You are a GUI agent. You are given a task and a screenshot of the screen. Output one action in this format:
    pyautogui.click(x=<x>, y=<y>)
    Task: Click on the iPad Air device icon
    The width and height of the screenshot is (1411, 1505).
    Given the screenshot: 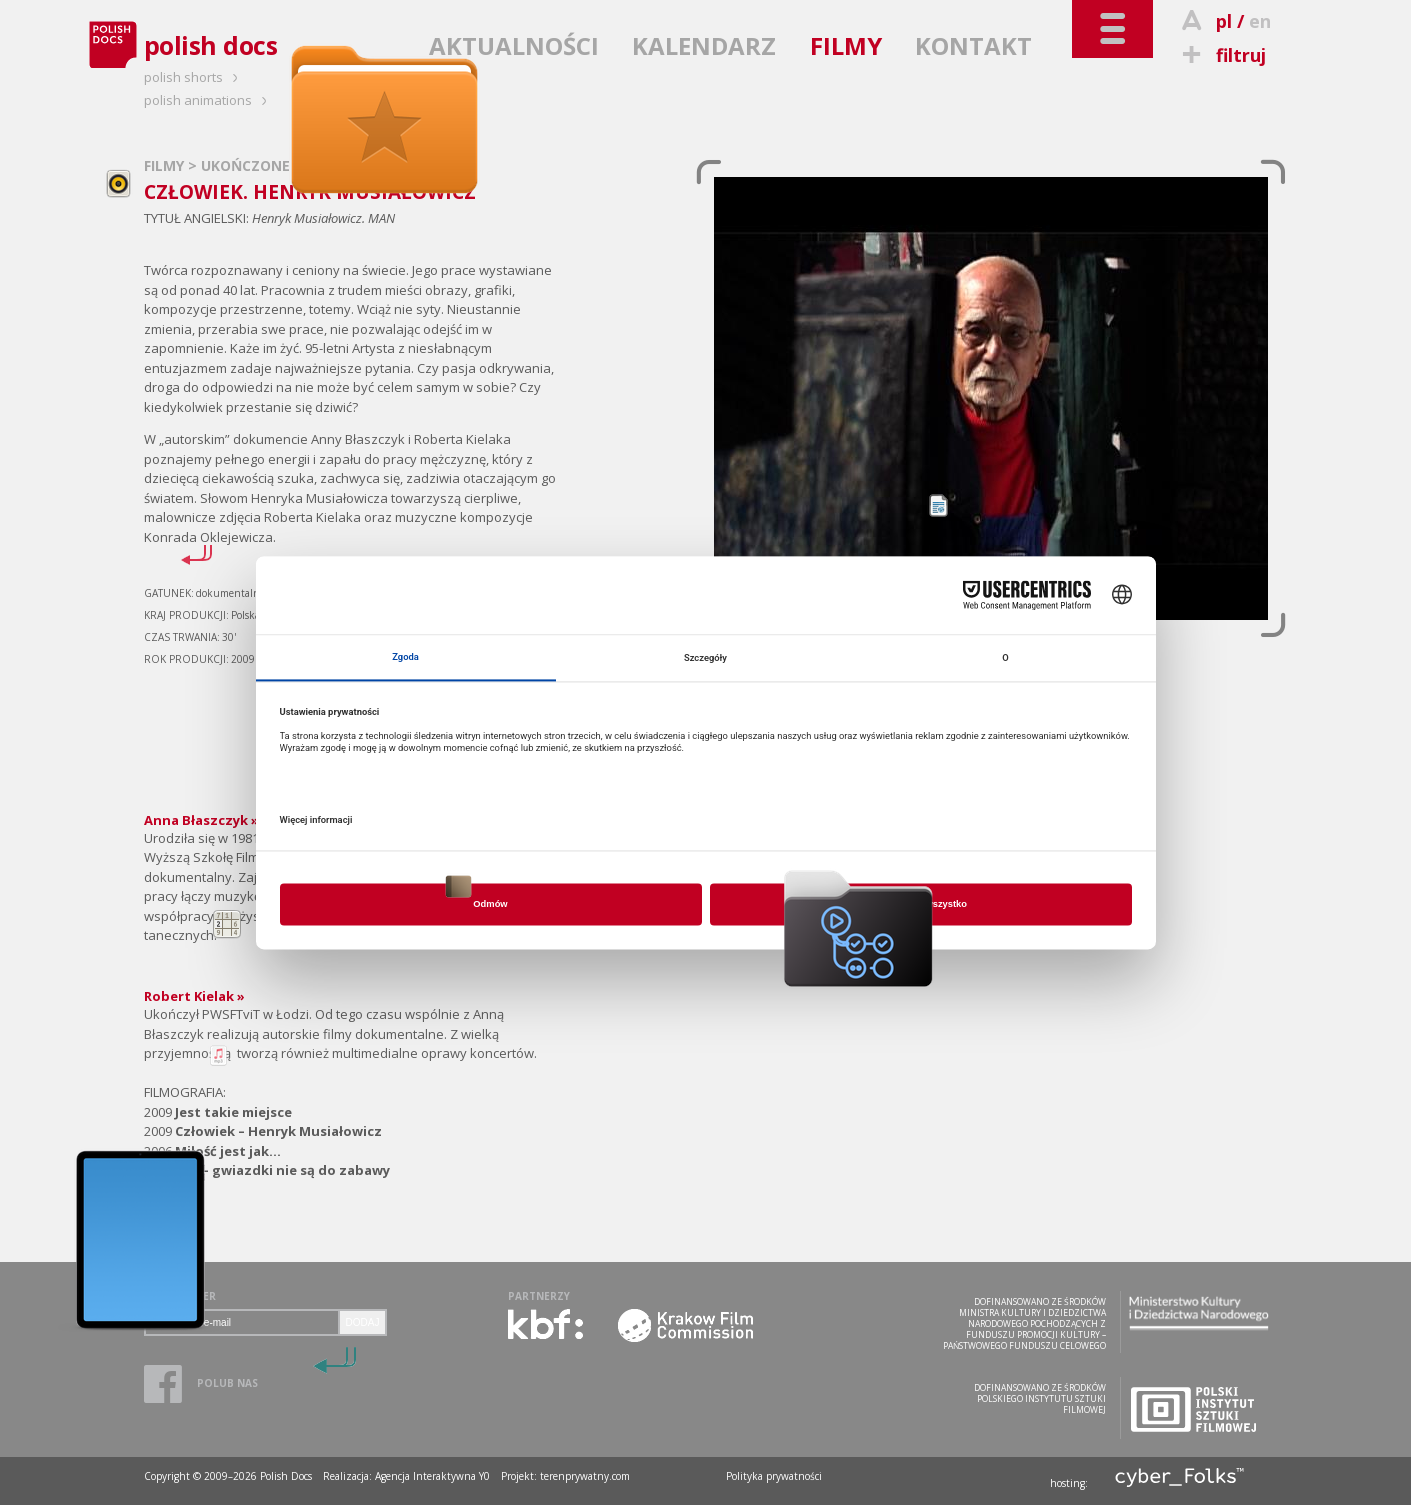 What is the action you would take?
    pyautogui.click(x=140, y=1241)
    